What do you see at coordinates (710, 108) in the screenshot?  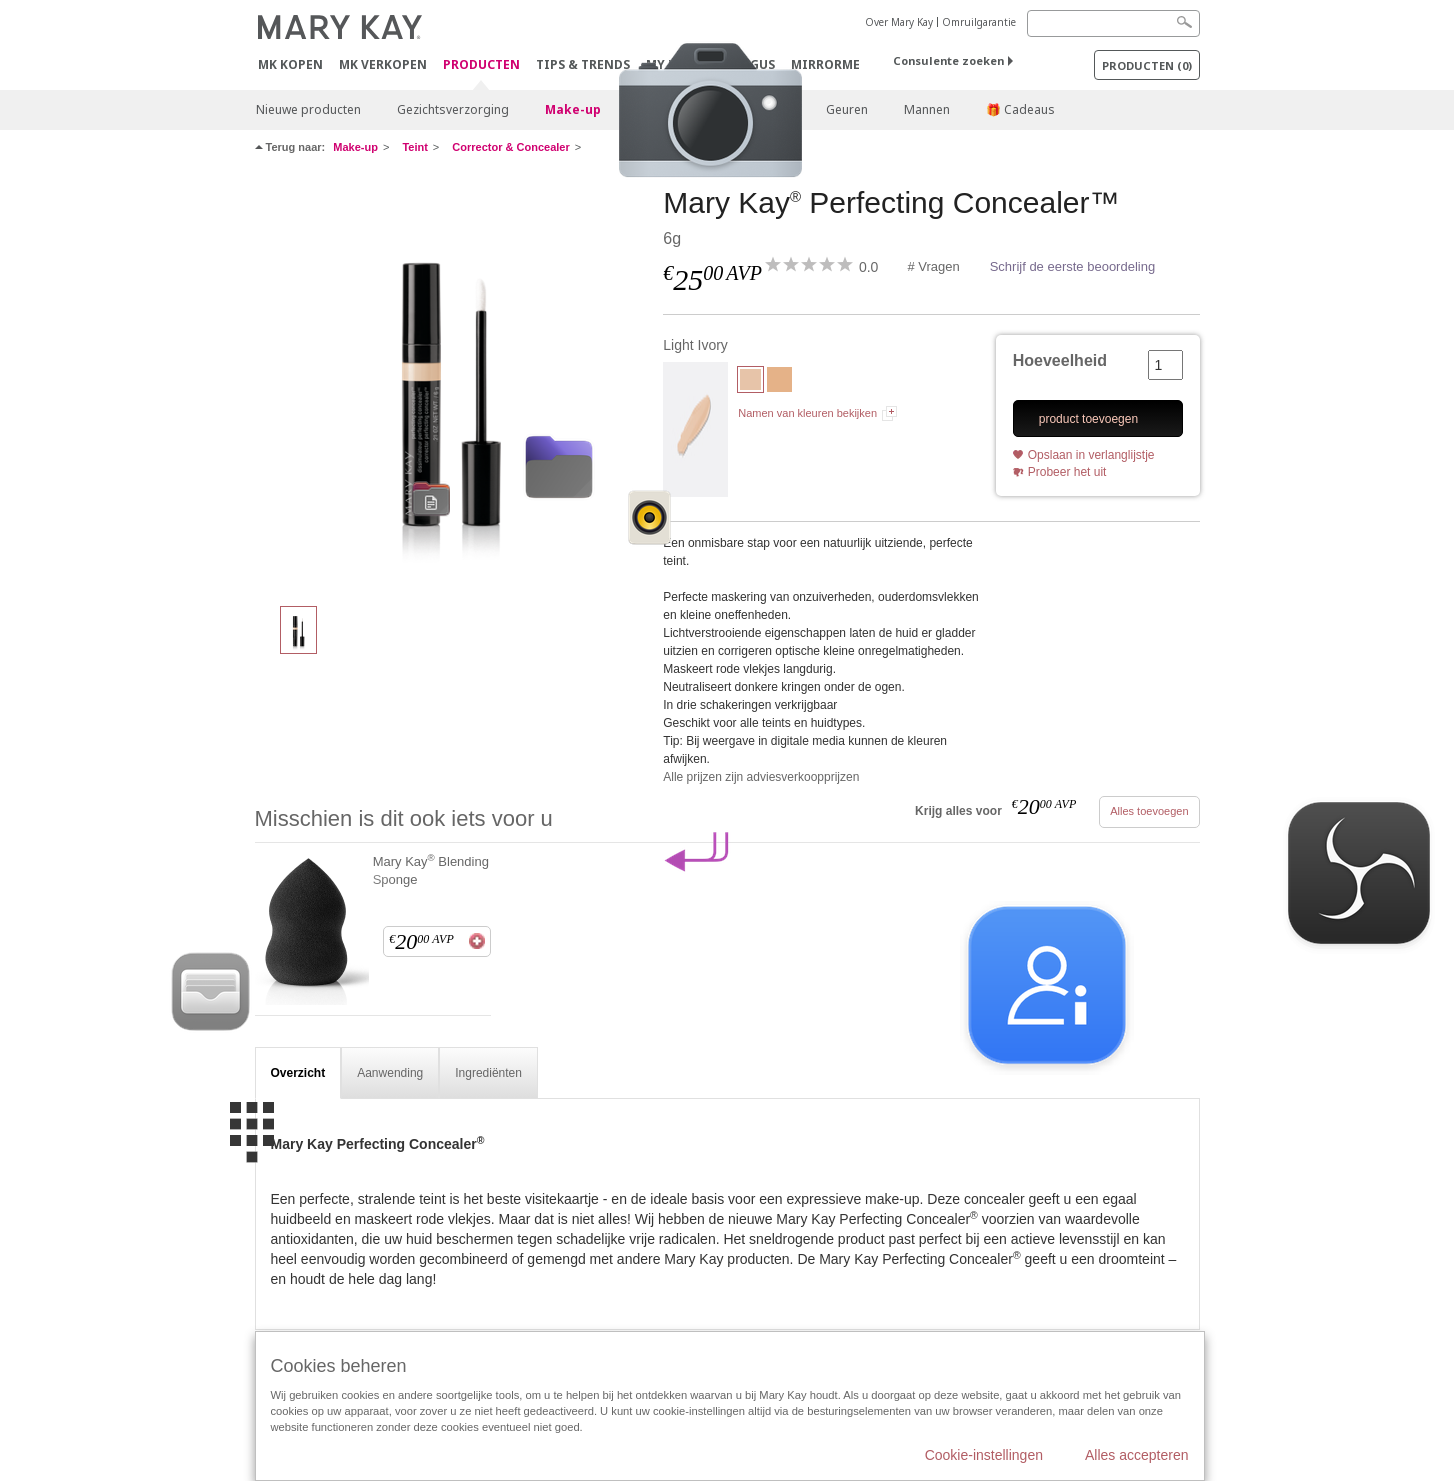 I see `open camera app` at bounding box center [710, 108].